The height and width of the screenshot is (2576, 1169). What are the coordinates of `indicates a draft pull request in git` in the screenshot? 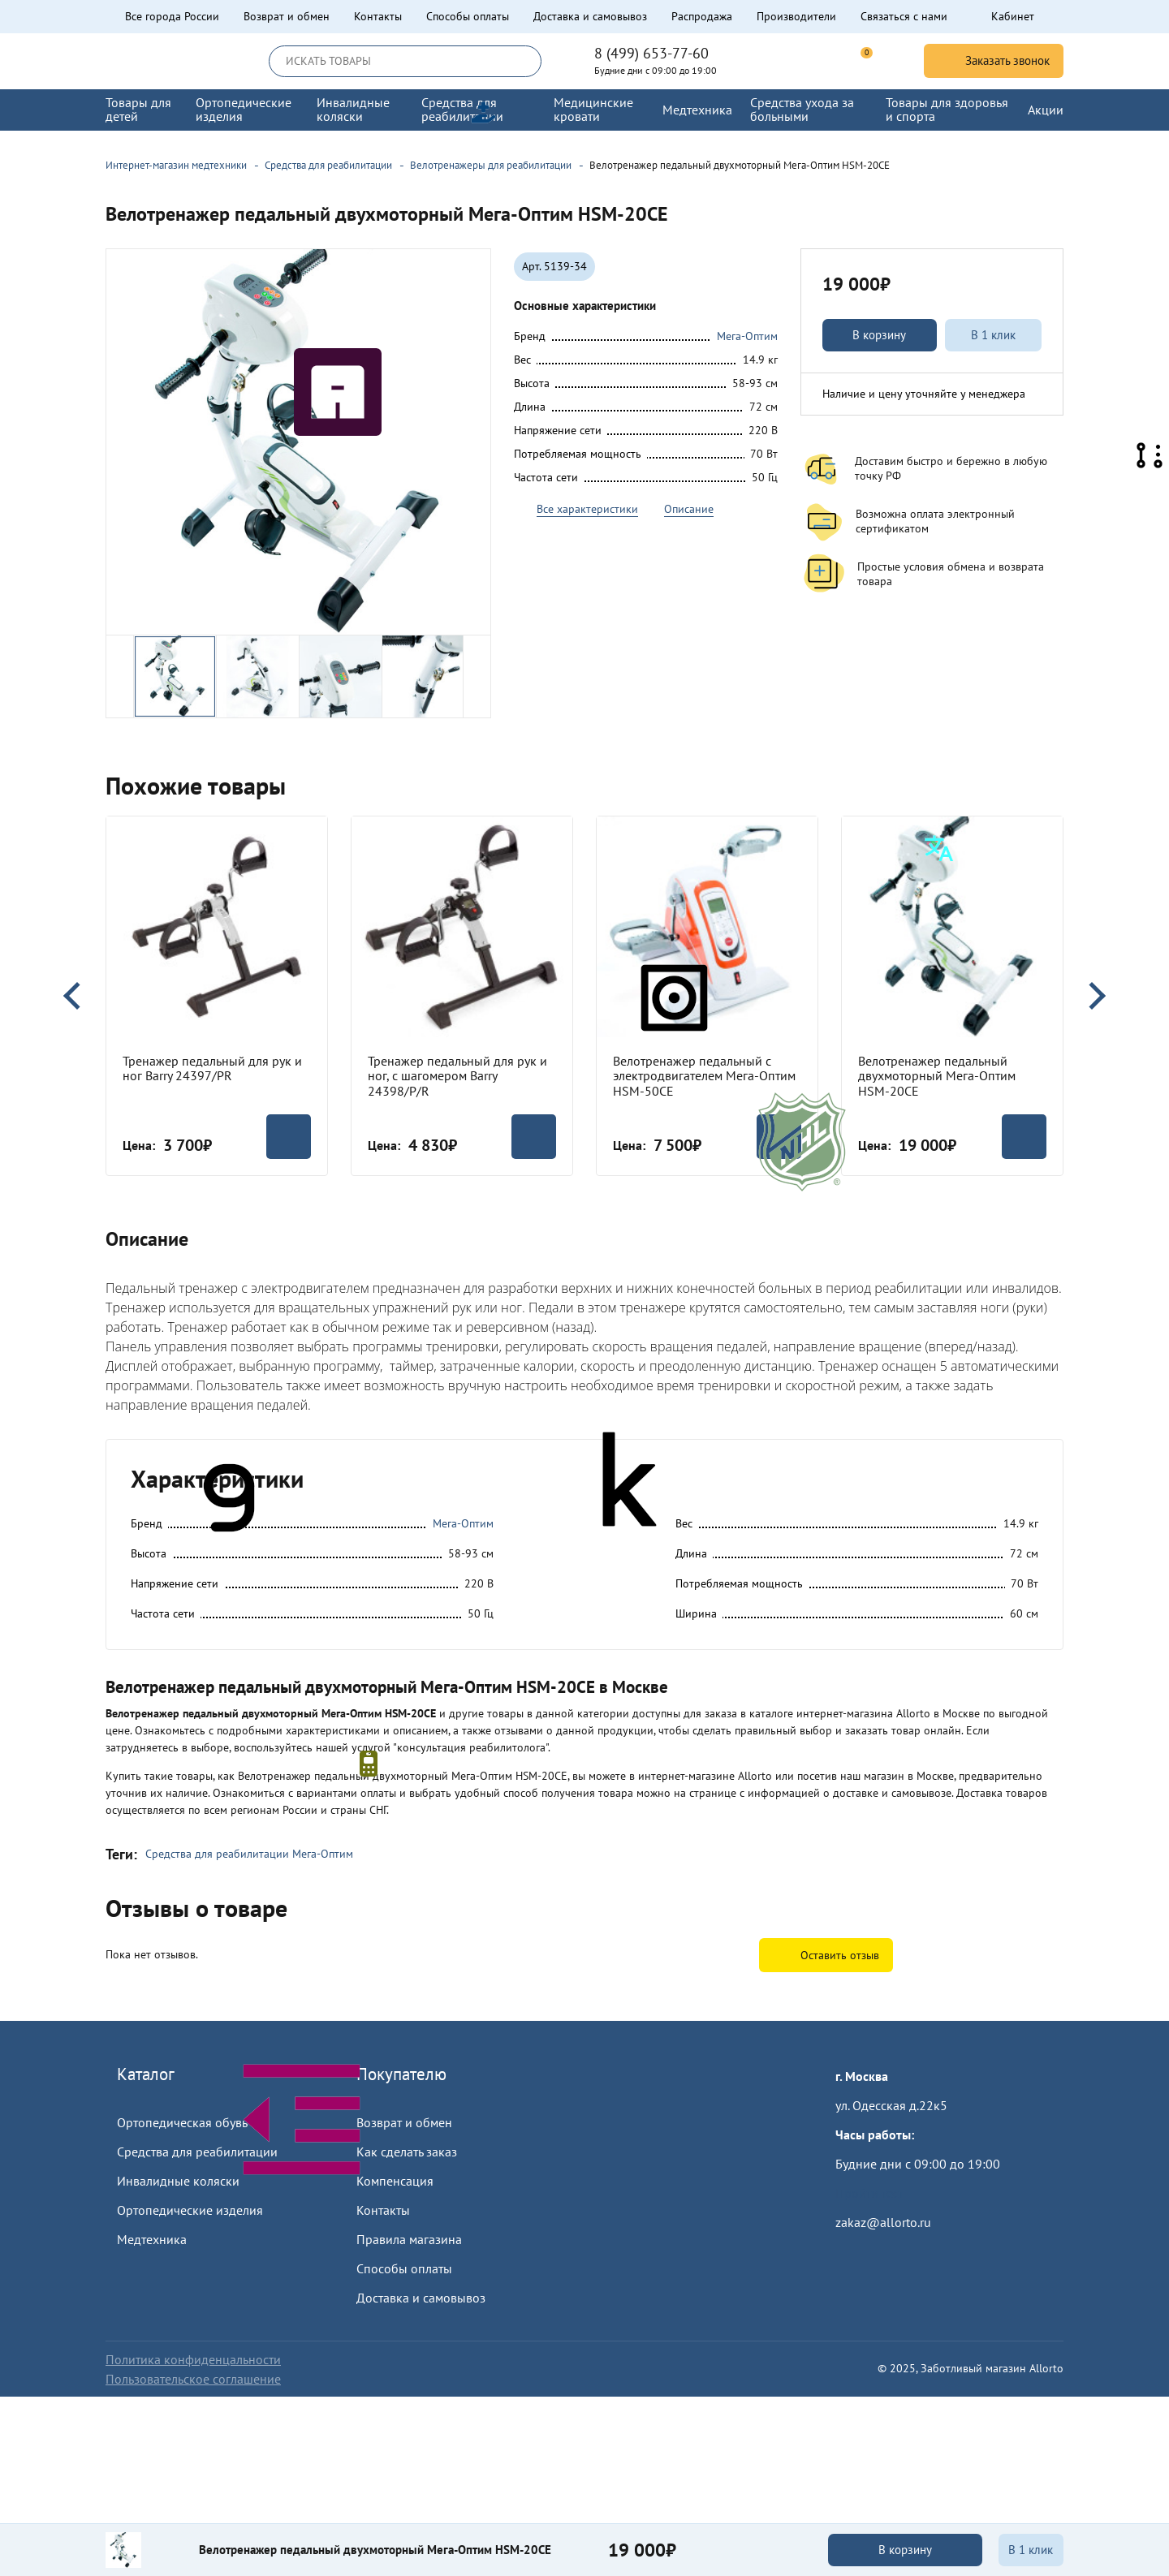 It's located at (1150, 455).